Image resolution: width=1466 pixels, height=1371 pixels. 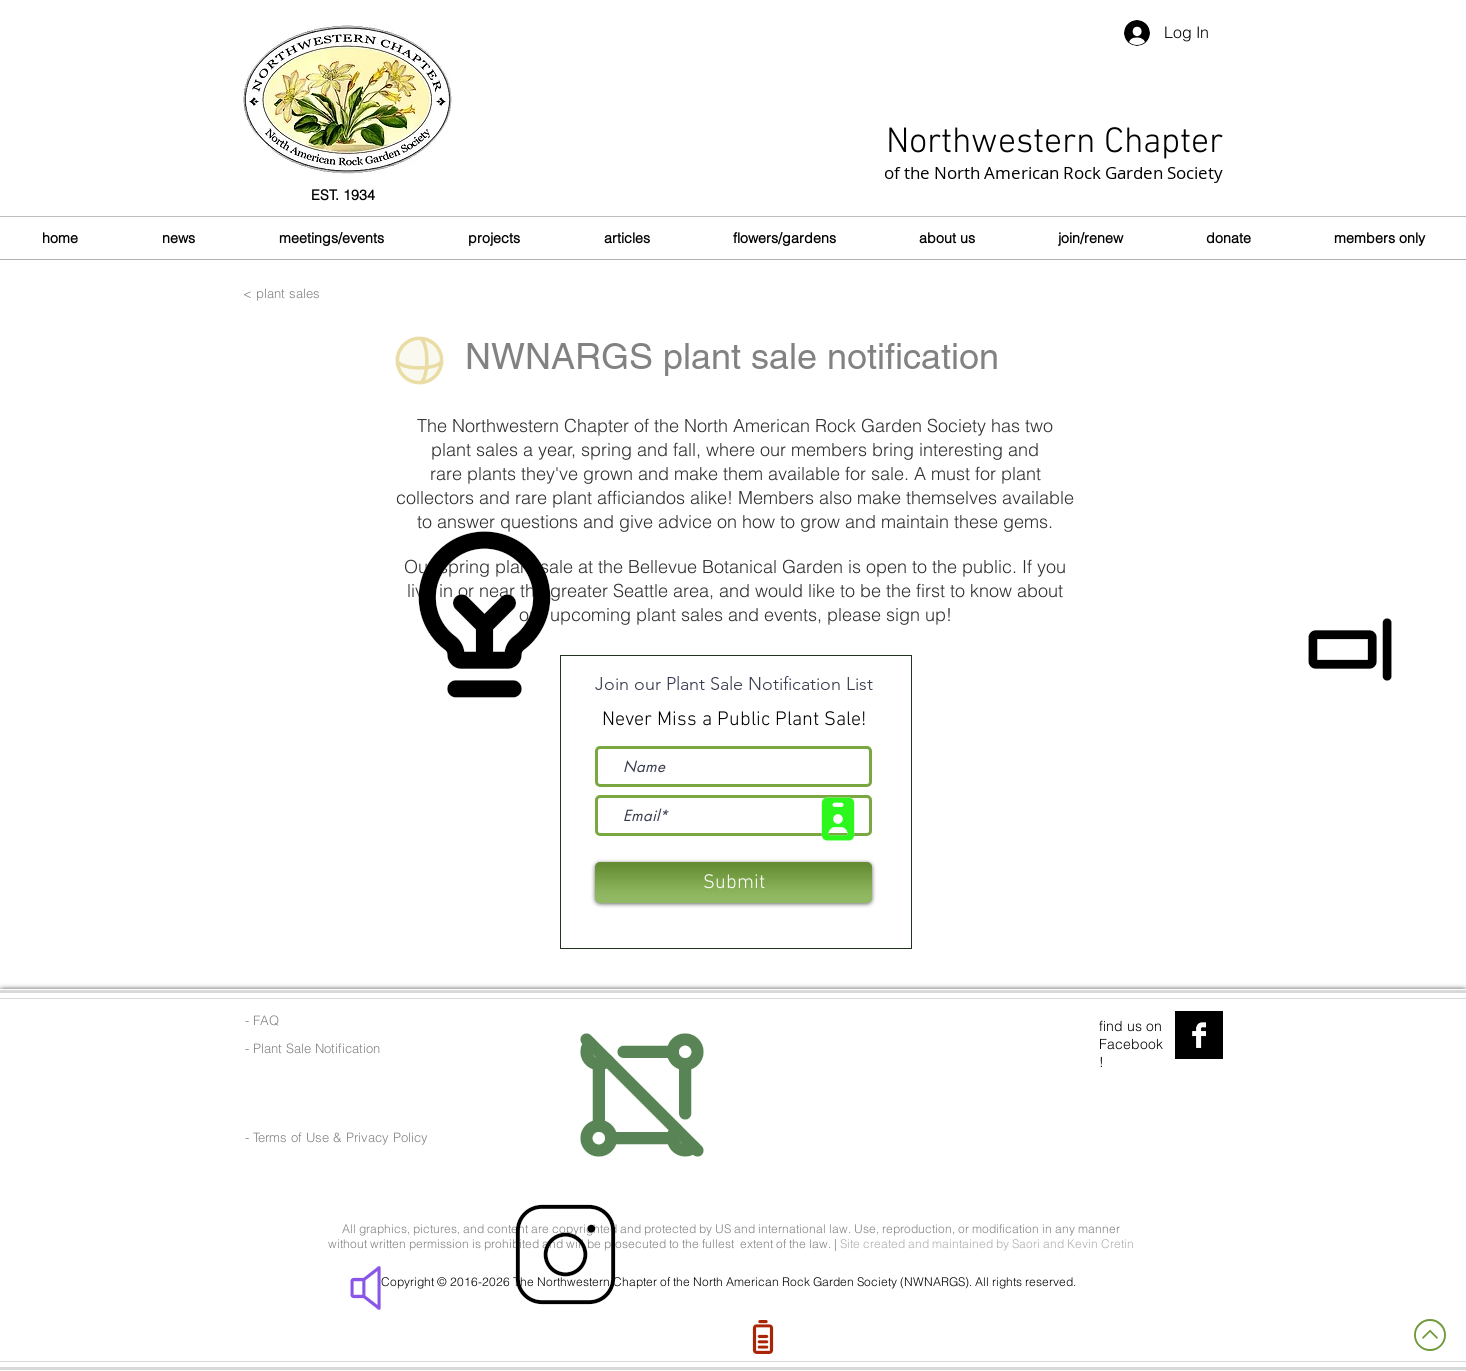 What do you see at coordinates (838, 819) in the screenshot?
I see `view user identification or profile badge` at bounding box center [838, 819].